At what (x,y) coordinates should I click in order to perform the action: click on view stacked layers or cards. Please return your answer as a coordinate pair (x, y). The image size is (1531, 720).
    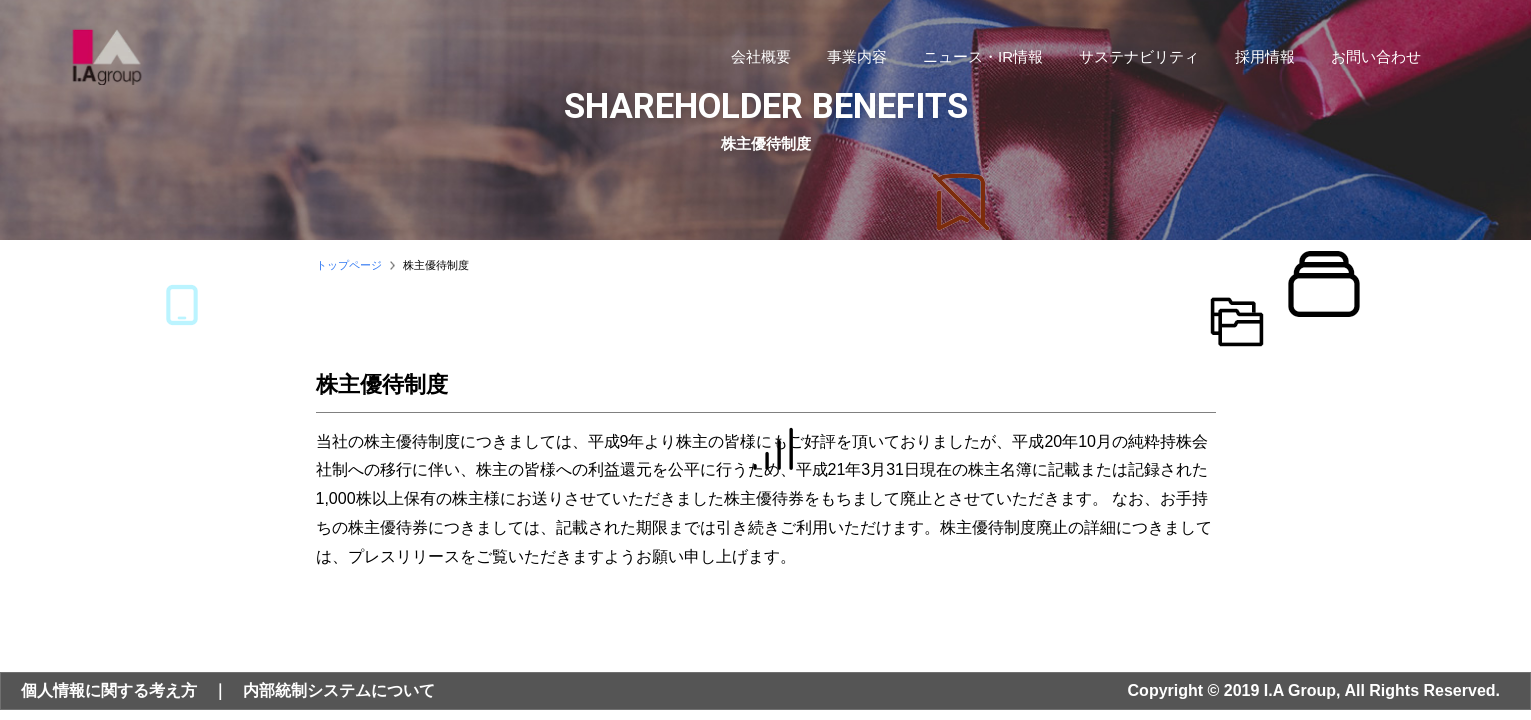
    Looking at the image, I should click on (1324, 284).